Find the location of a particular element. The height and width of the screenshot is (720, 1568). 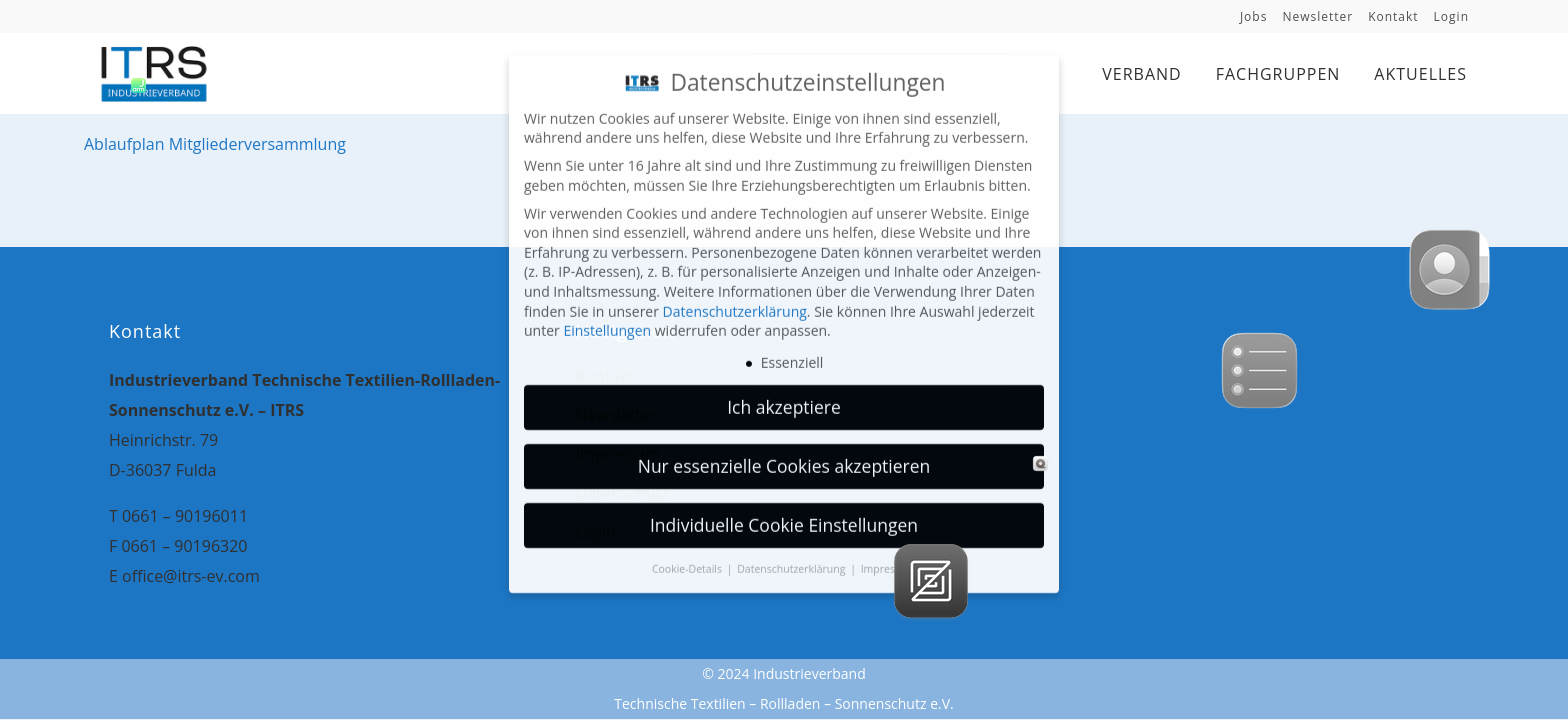

launch JArmEmu ARM assembly emulator is located at coordinates (138, 85).